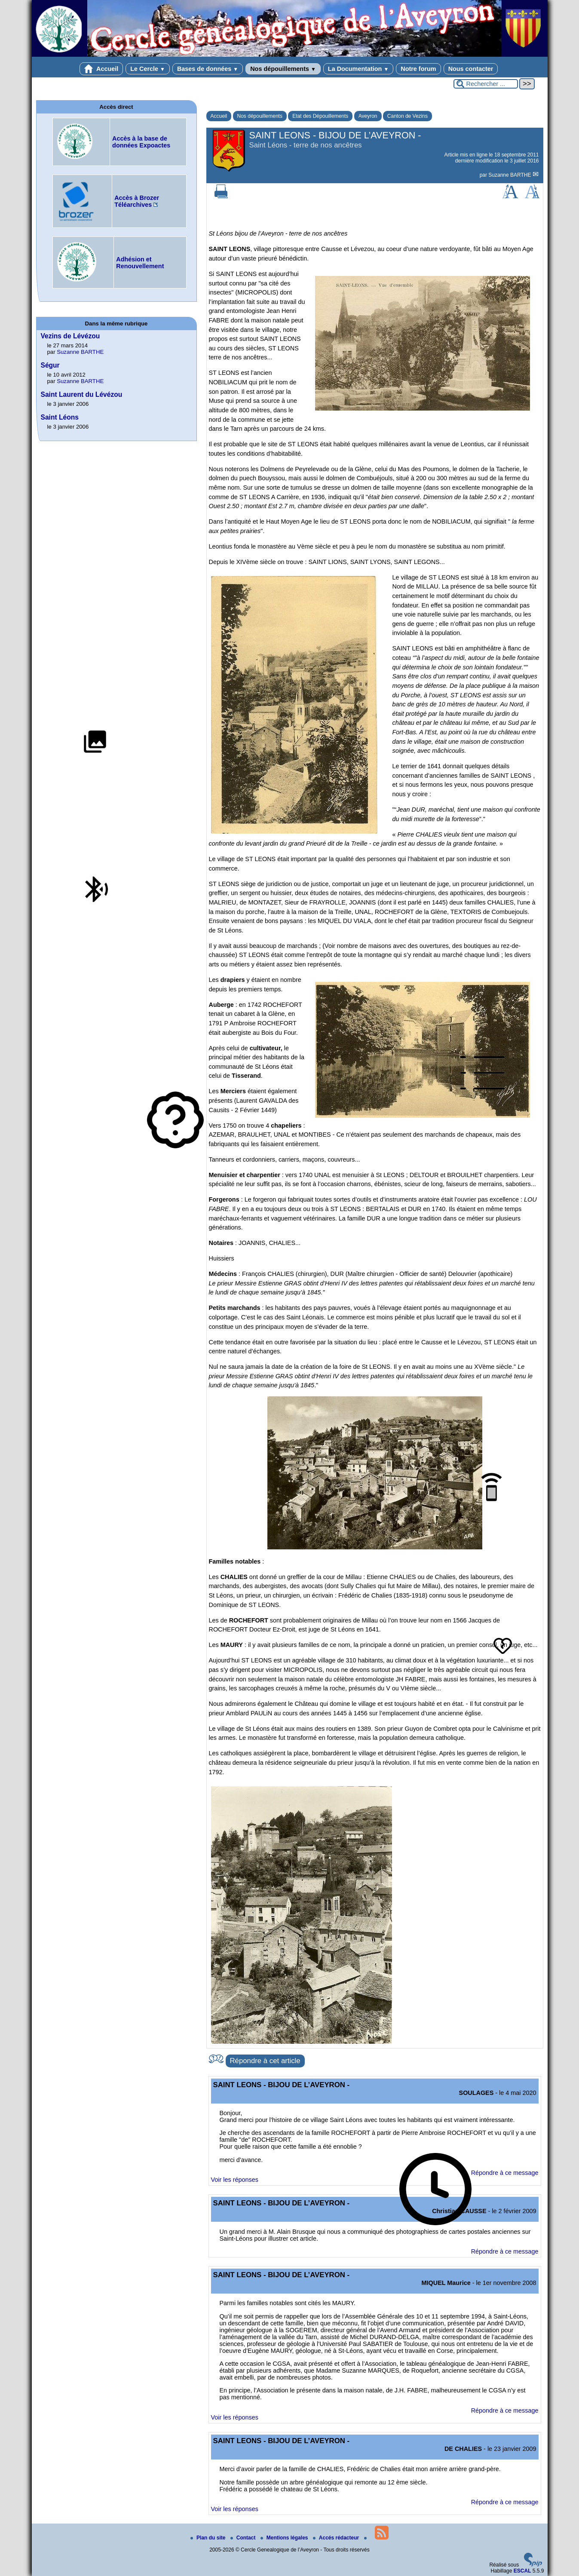 The height and width of the screenshot is (2576, 579). Describe the element at coordinates (96, 889) in the screenshot. I see `searching for nearby bluetooth devices` at that location.